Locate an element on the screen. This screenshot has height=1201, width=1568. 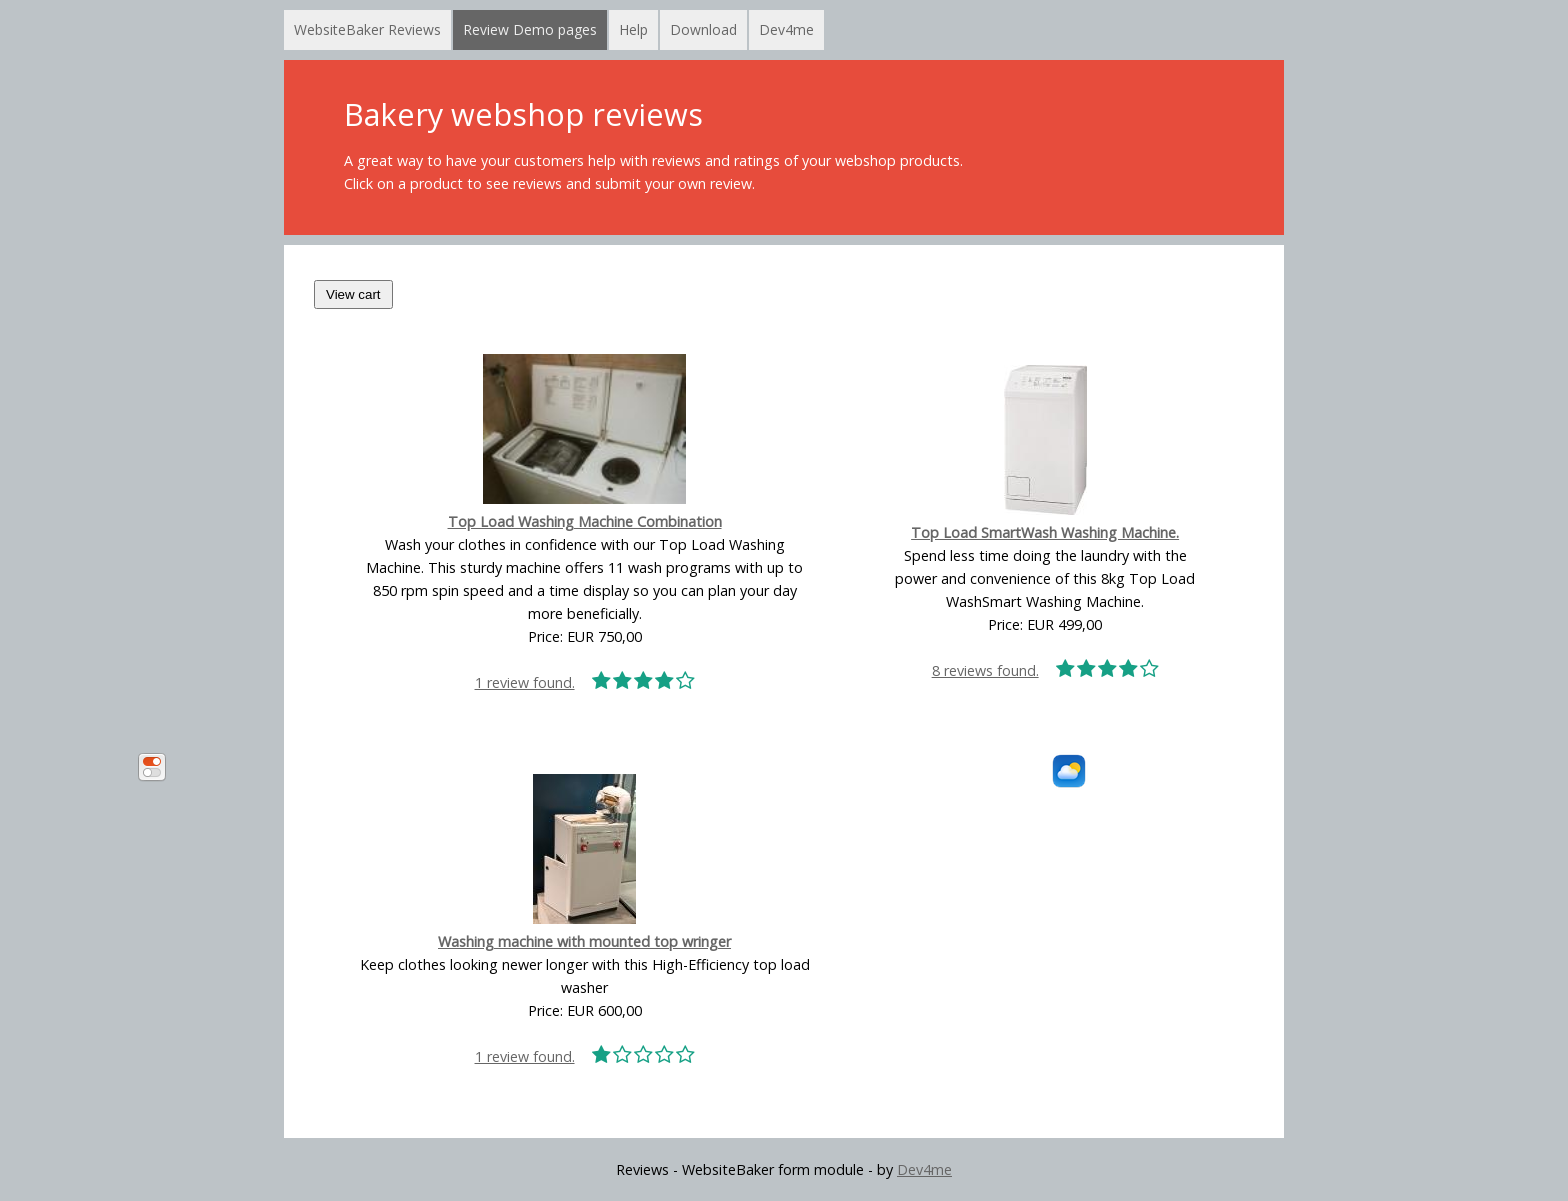
open the weather app is located at coordinates (1069, 771).